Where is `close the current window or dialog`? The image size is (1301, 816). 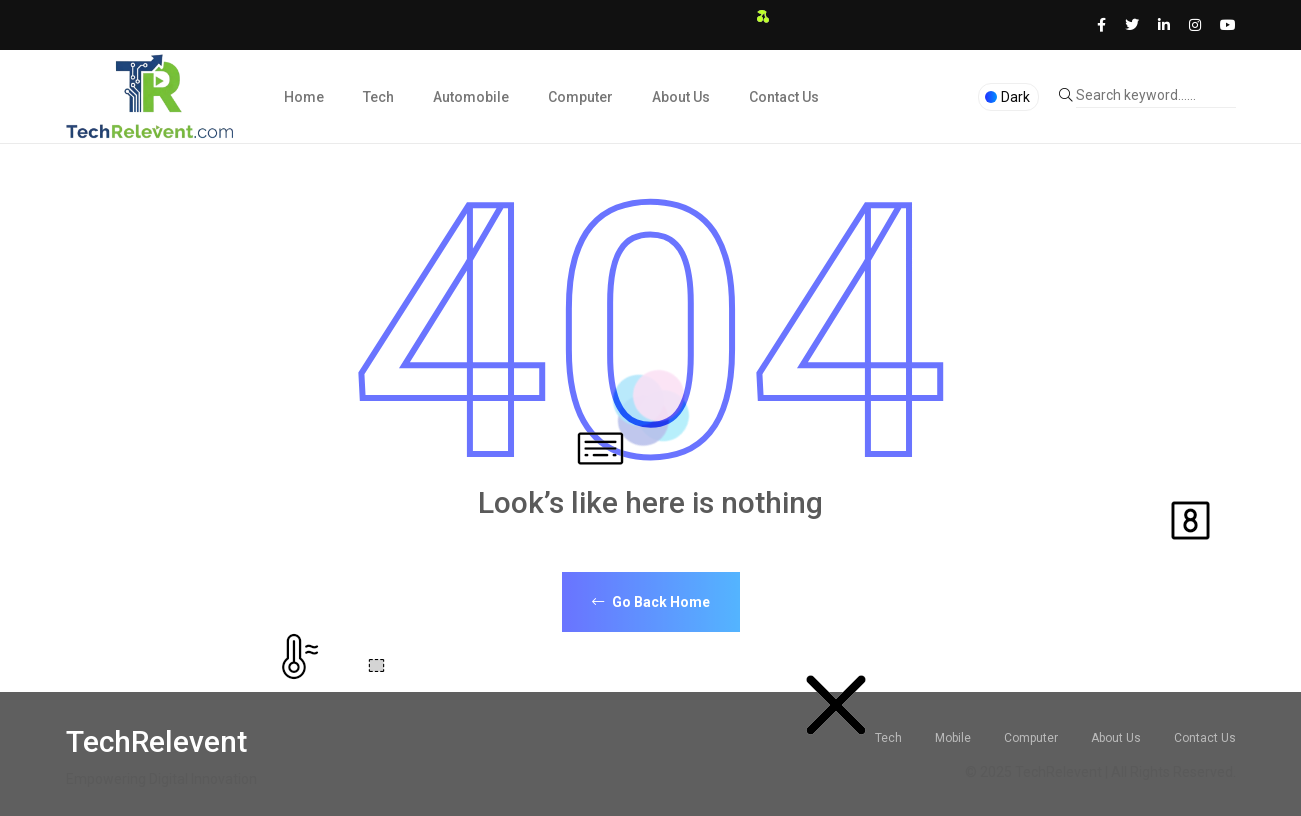
close the current window or dialog is located at coordinates (836, 705).